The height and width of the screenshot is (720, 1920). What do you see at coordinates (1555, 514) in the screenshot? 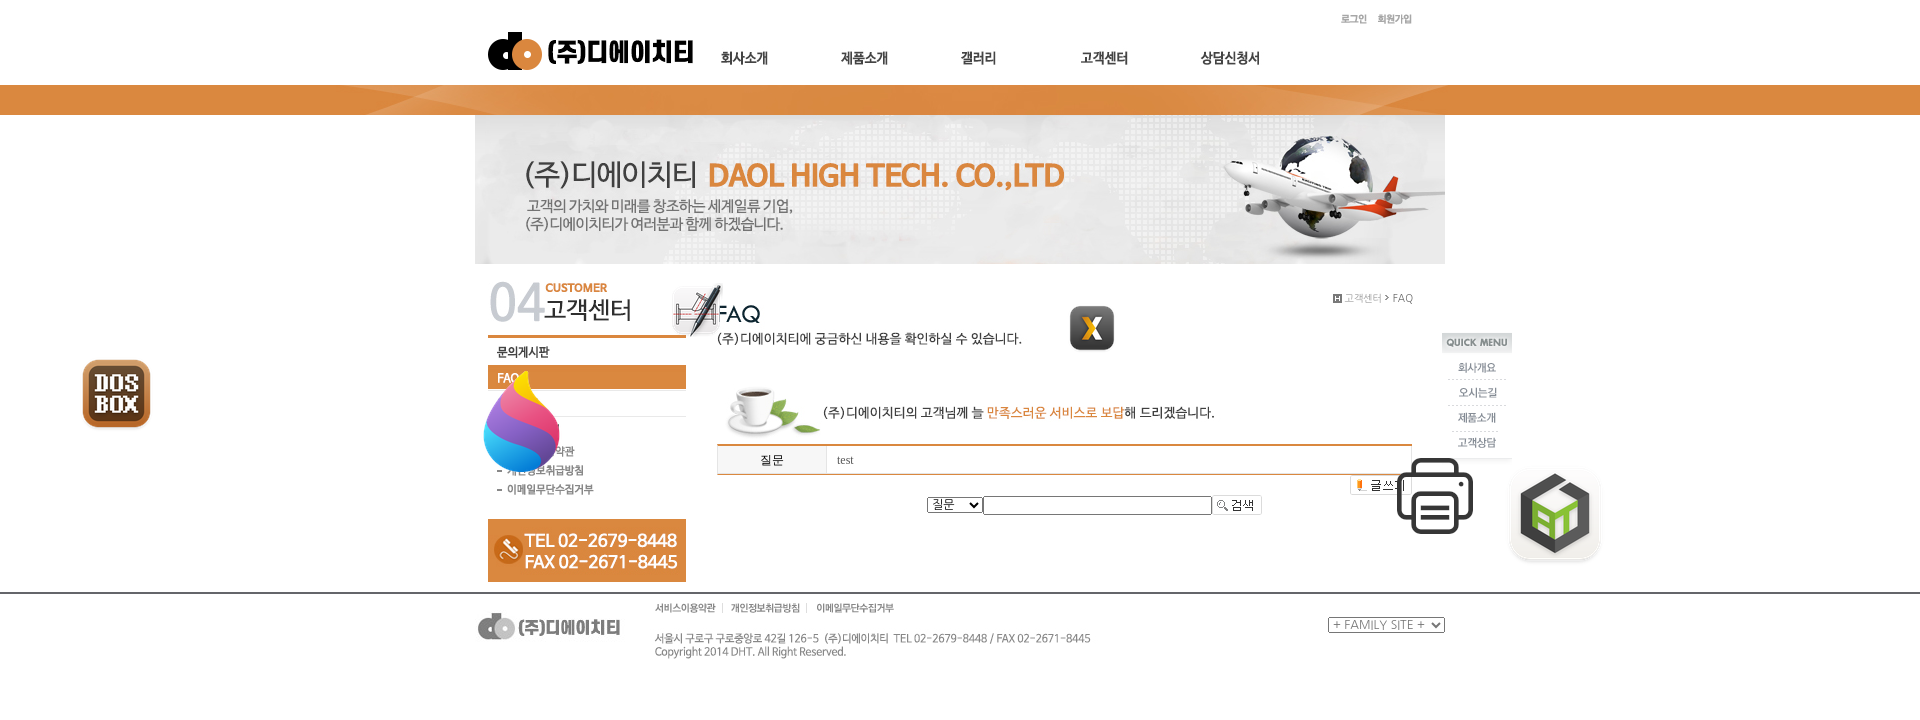
I see `launch atlauncher minecraft mod manager` at bounding box center [1555, 514].